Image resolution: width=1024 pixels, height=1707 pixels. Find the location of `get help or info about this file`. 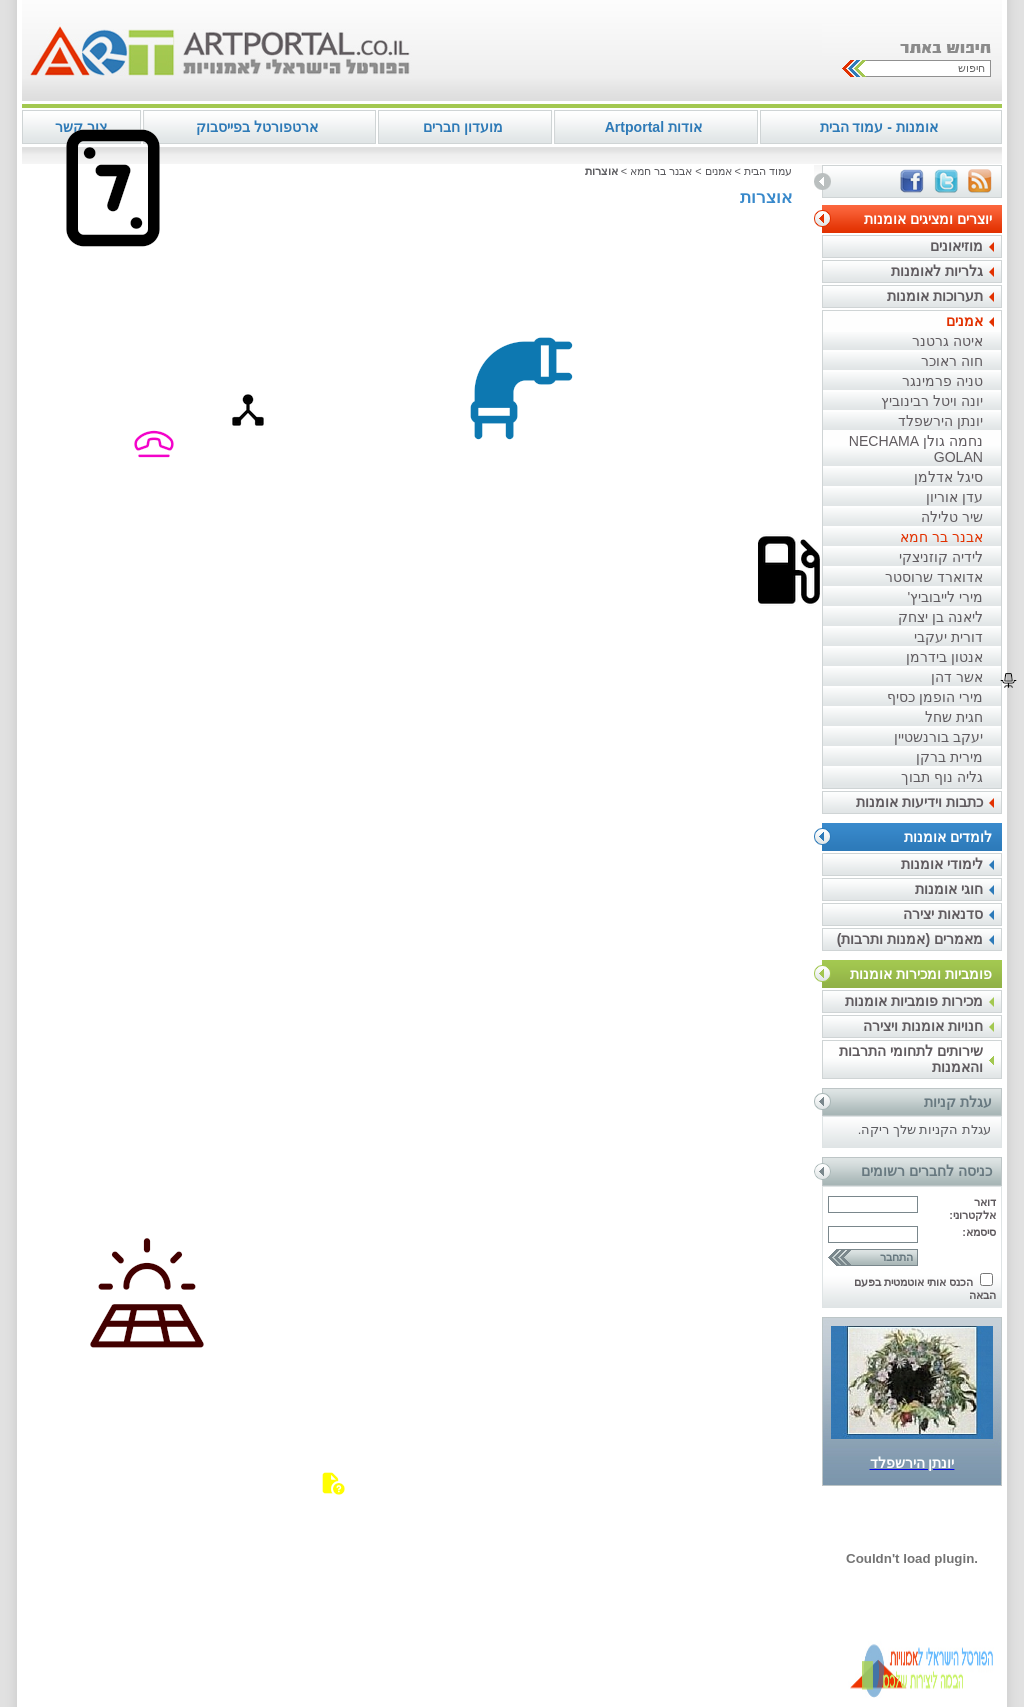

get help or info about this file is located at coordinates (333, 1483).